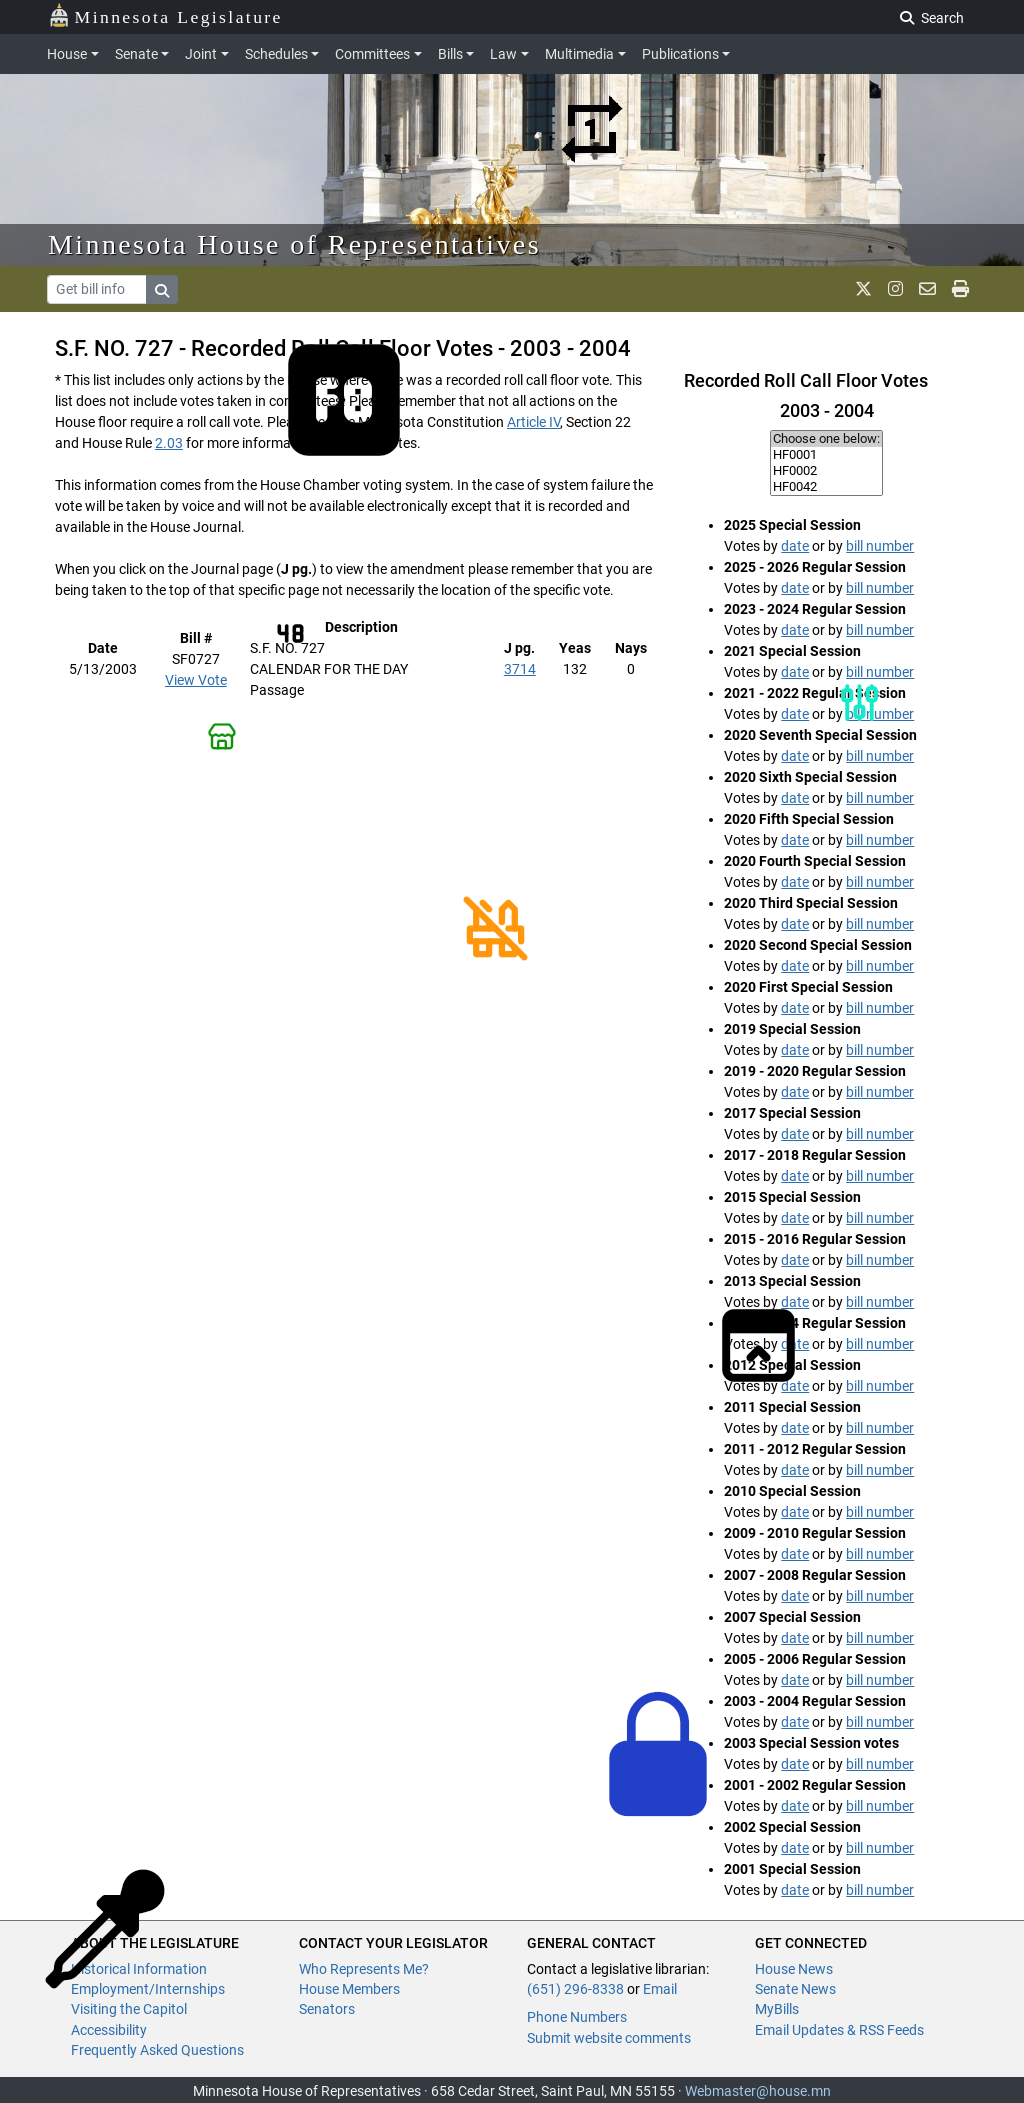 The width and height of the screenshot is (1024, 2103). Describe the element at coordinates (859, 702) in the screenshot. I see `view candlestick chart for stock or crypto data` at that location.